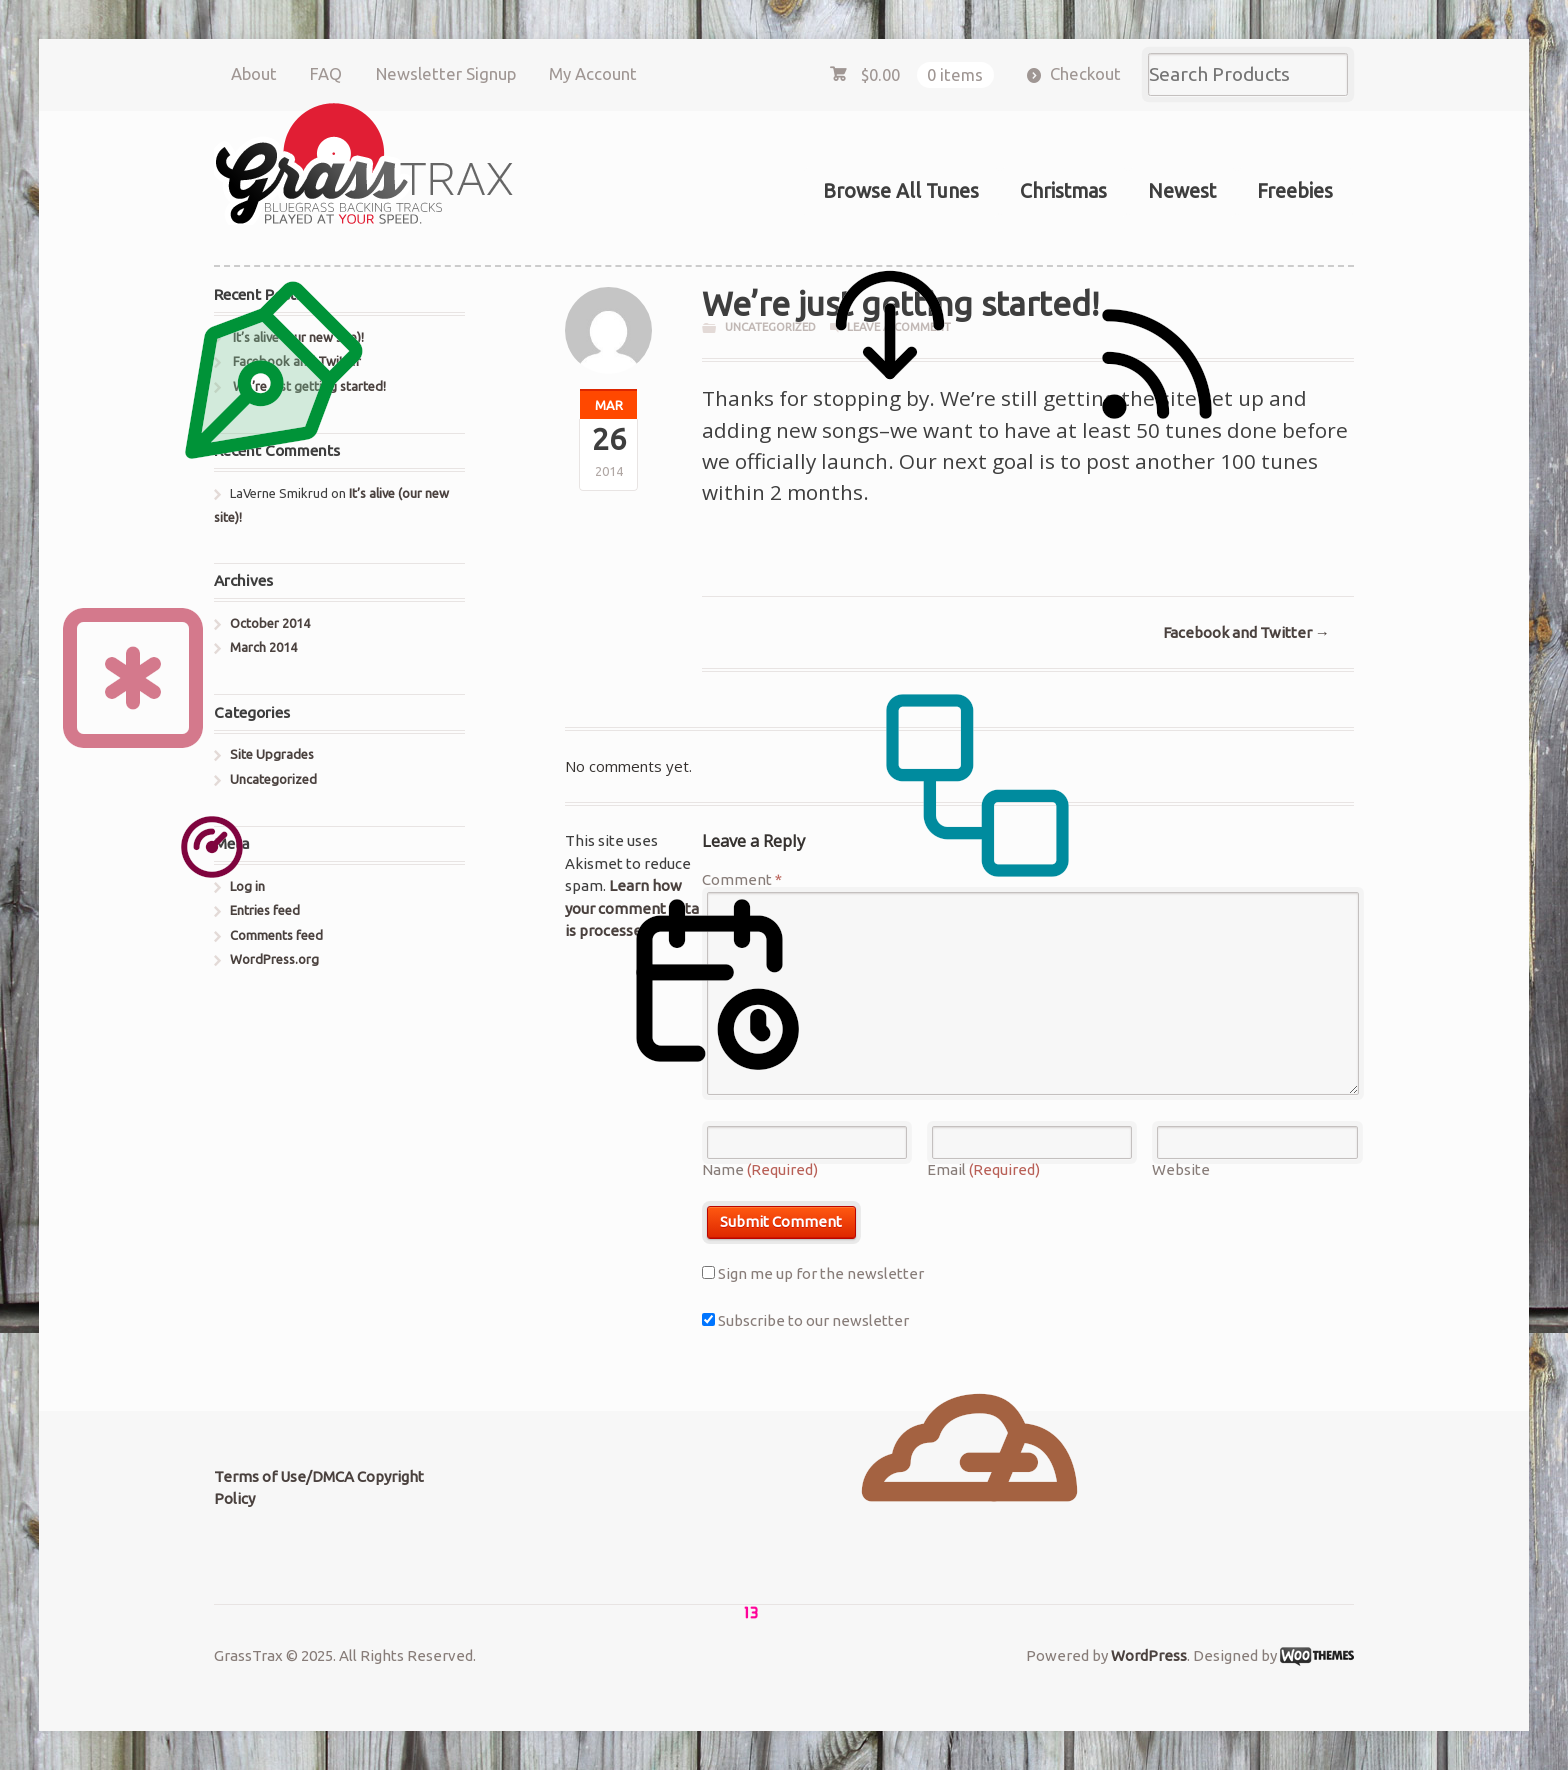 The width and height of the screenshot is (1568, 1770). What do you see at coordinates (750, 1612) in the screenshot?
I see `indicates 13 unread notifications or items` at bounding box center [750, 1612].